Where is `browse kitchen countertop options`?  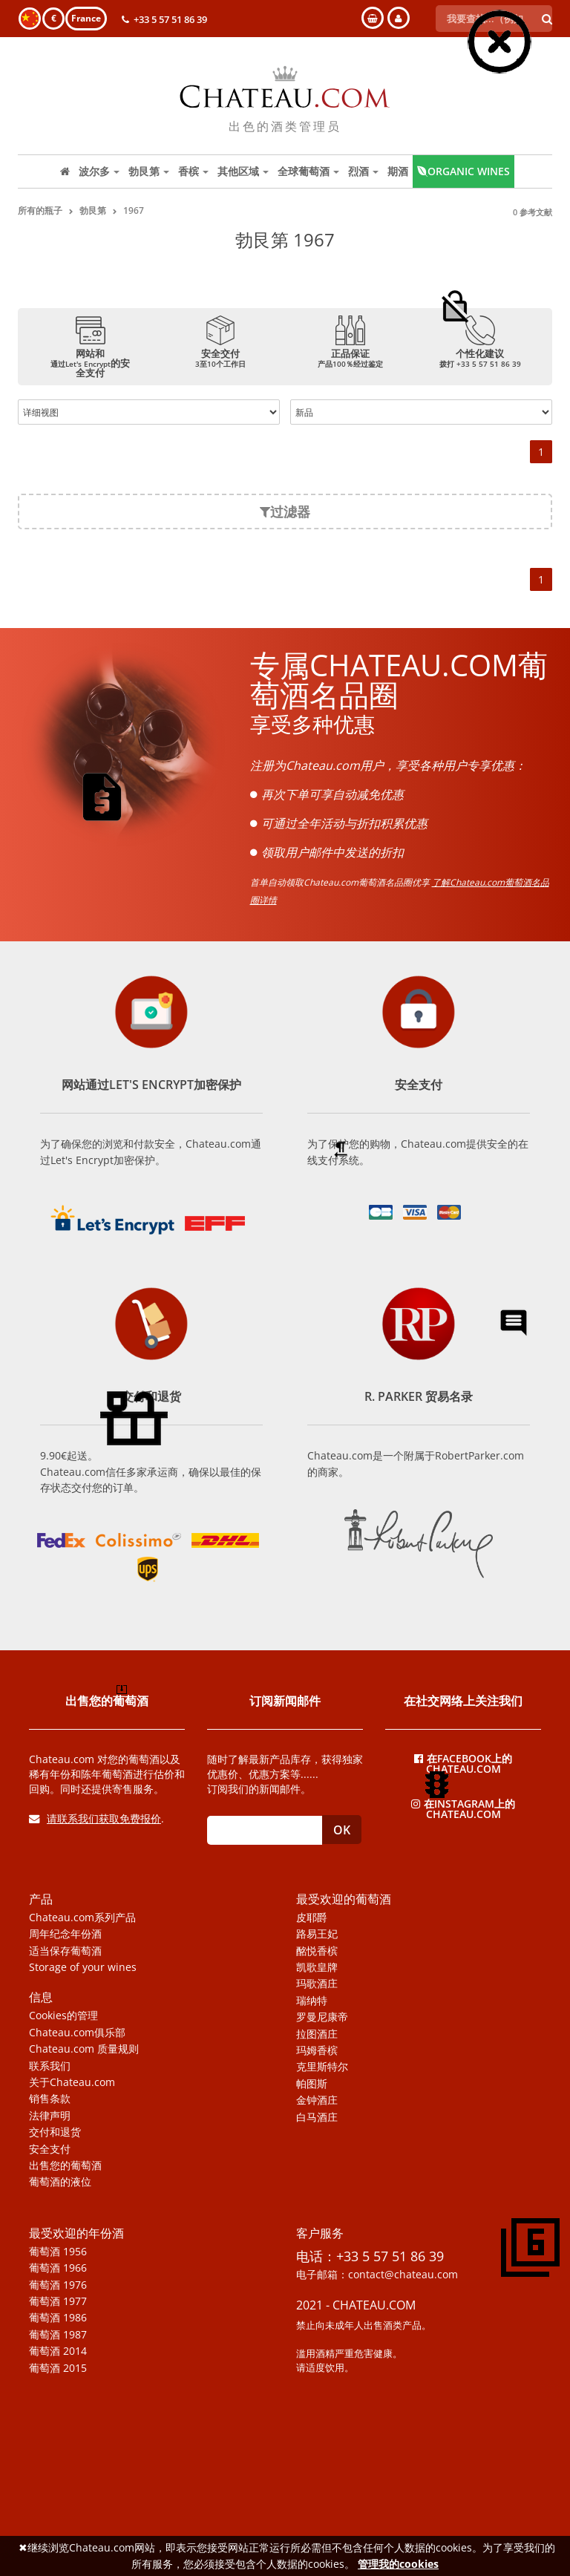 browse kitchen countertop options is located at coordinates (134, 1418).